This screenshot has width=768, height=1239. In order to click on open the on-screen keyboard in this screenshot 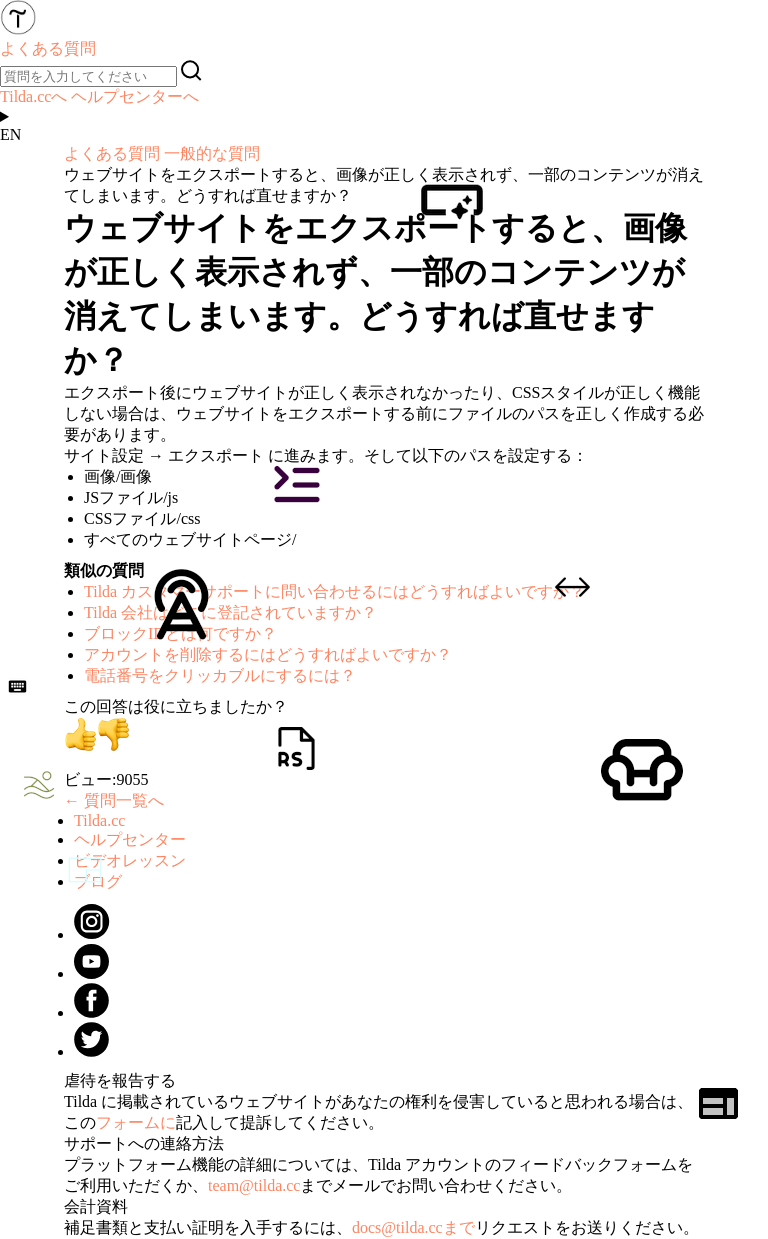, I will do `click(17, 686)`.